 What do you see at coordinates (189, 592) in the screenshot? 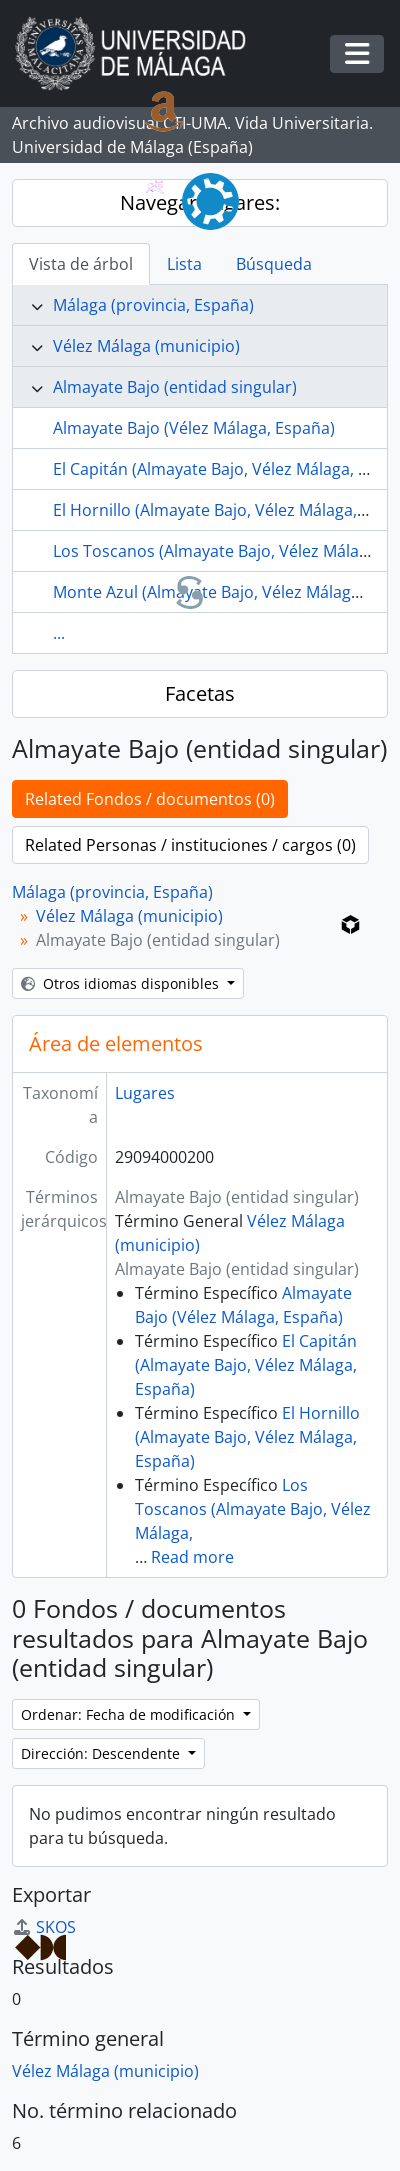
I see `open the Scribd app` at bounding box center [189, 592].